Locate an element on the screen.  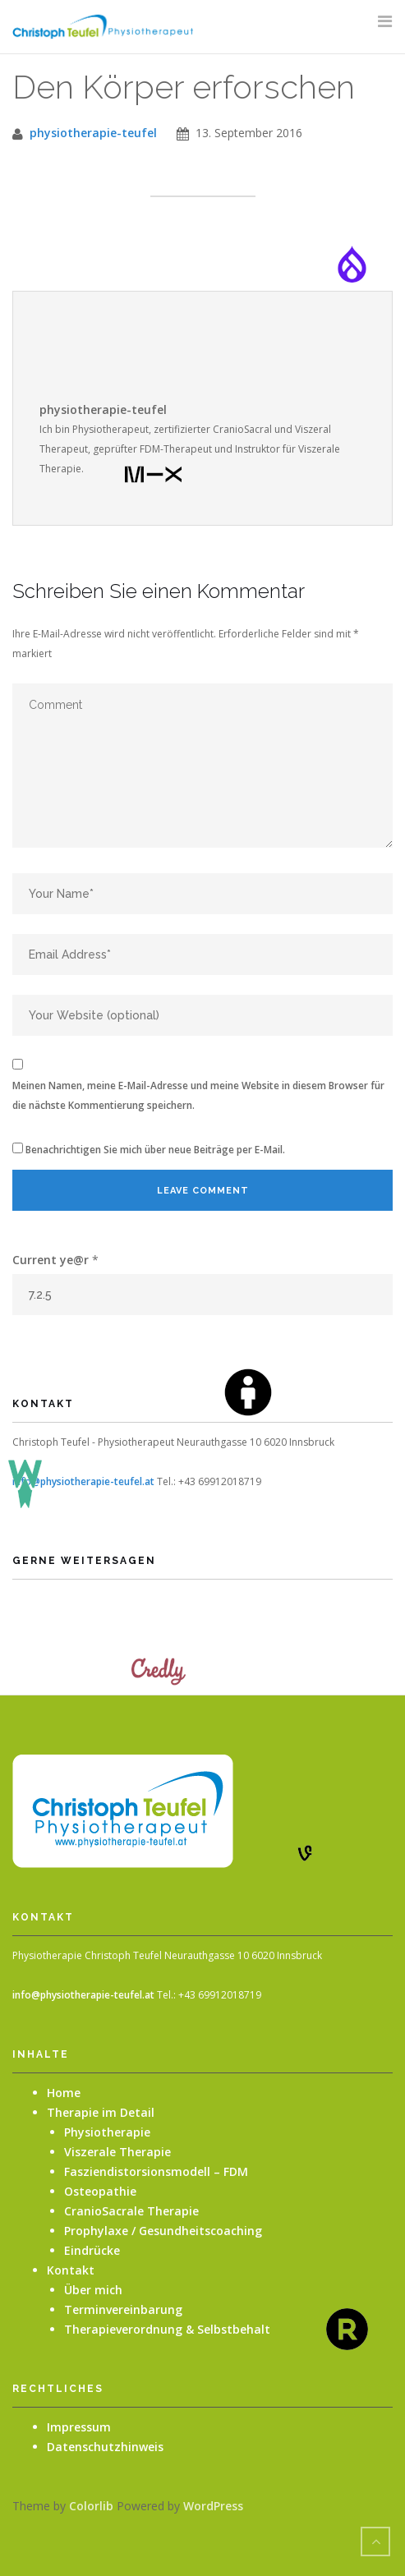
indicates a registered trademark symbol is located at coordinates (347, 2329).